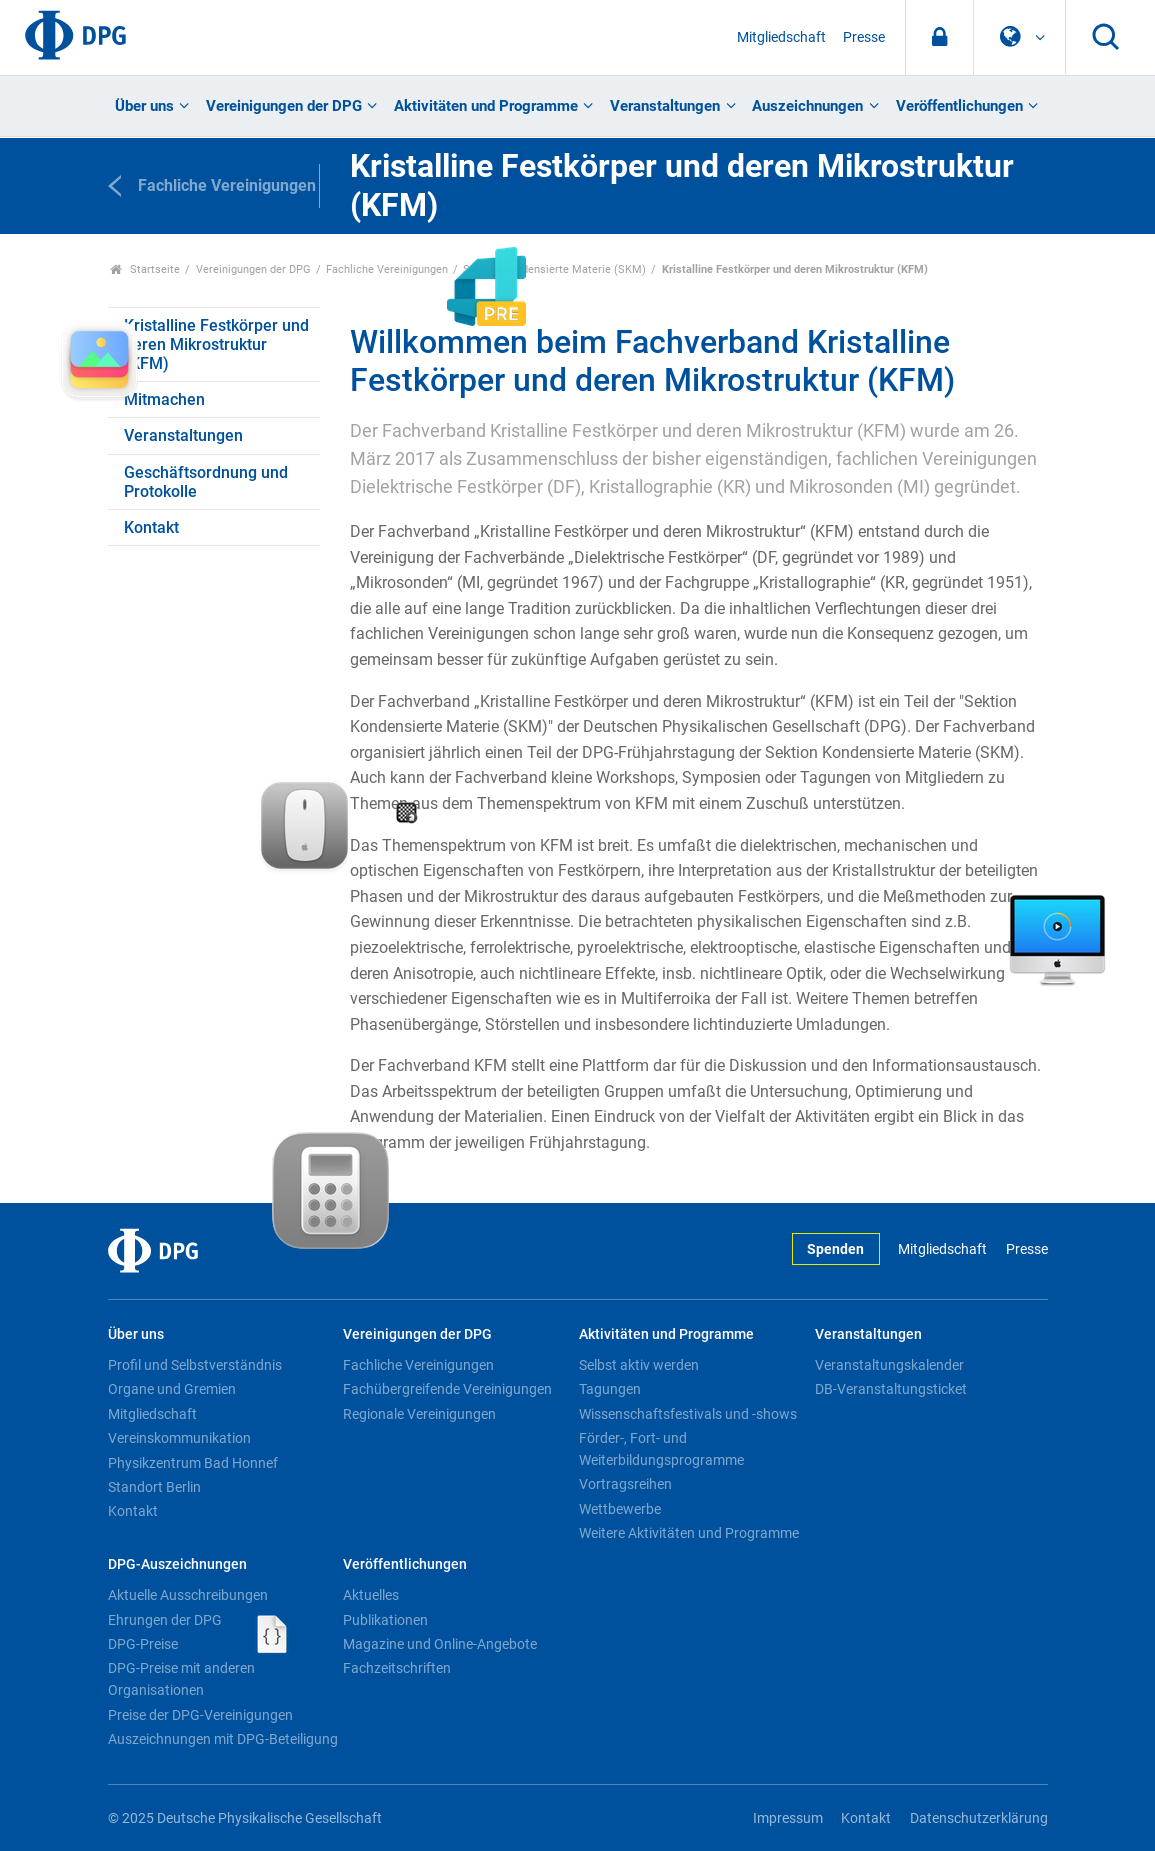 This screenshot has height=1851, width=1155. I want to click on play video content on your television or monitor, so click(1057, 940).